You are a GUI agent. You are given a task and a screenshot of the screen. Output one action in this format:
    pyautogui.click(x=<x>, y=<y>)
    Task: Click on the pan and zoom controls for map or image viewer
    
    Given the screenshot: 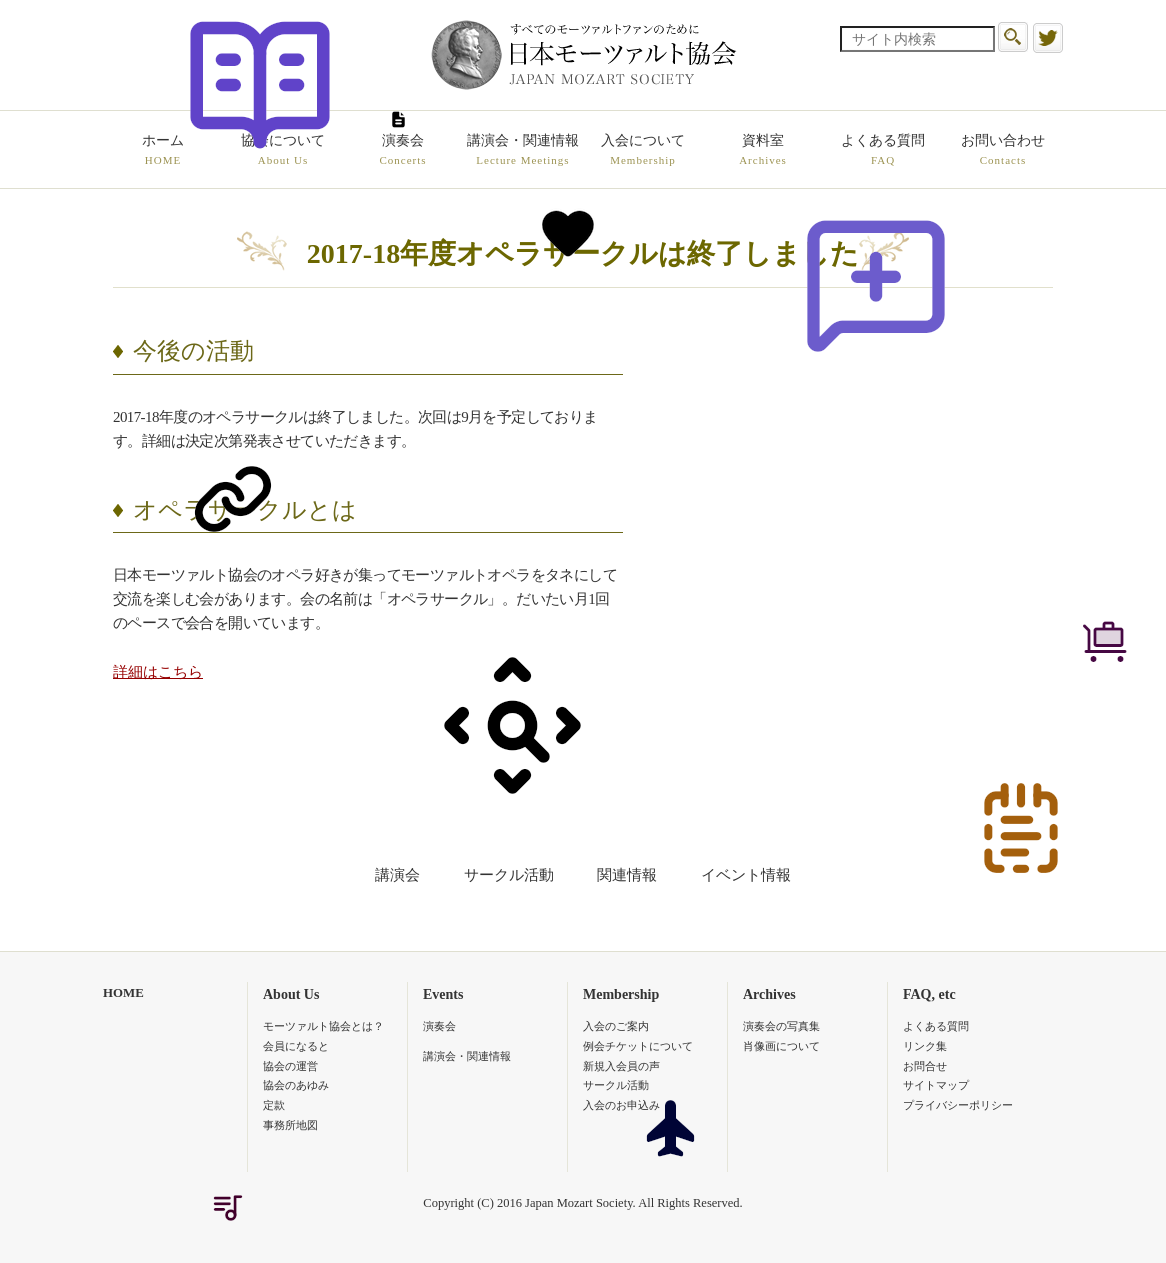 What is the action you would take?
    pyautogui.click(x=512, y=725)
    